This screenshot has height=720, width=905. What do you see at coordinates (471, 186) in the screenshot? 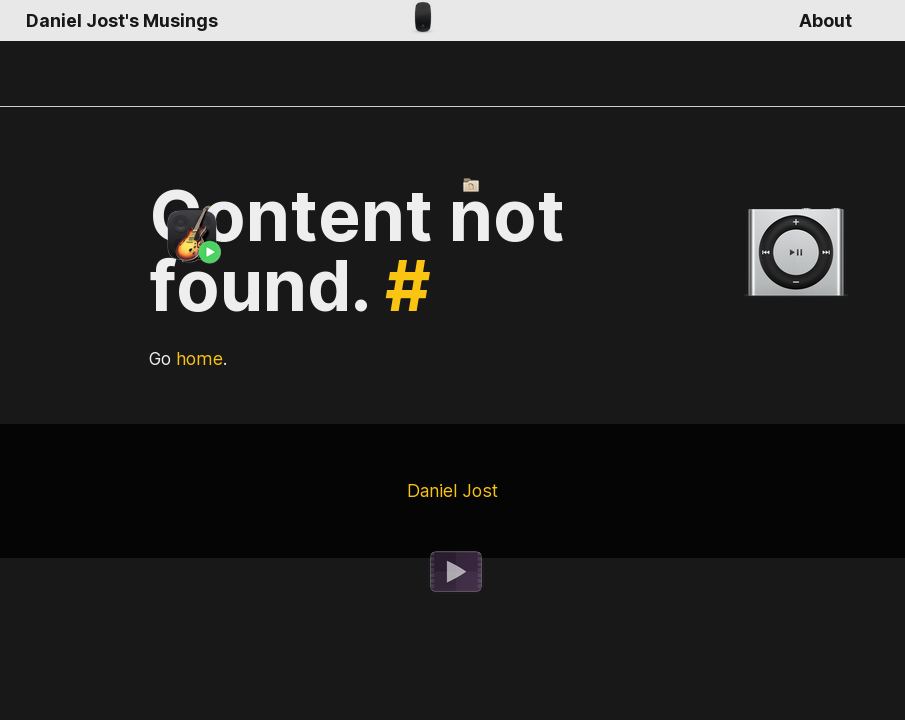
I see `access your templates folder` at bounding box center [471, 186].